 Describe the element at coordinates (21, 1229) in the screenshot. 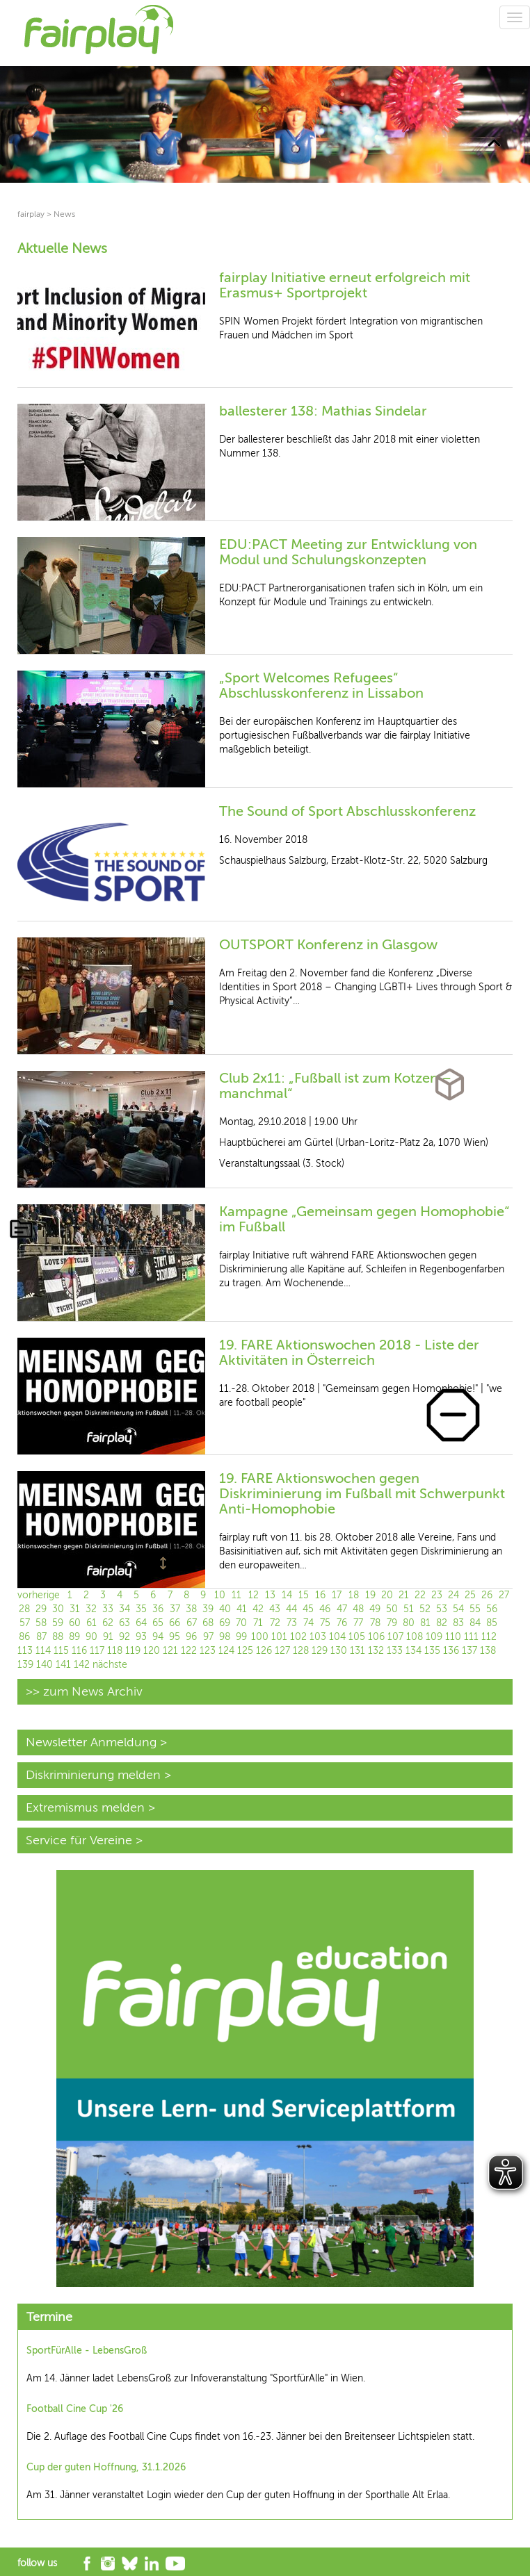

I see `browse topics or categories` at that location.